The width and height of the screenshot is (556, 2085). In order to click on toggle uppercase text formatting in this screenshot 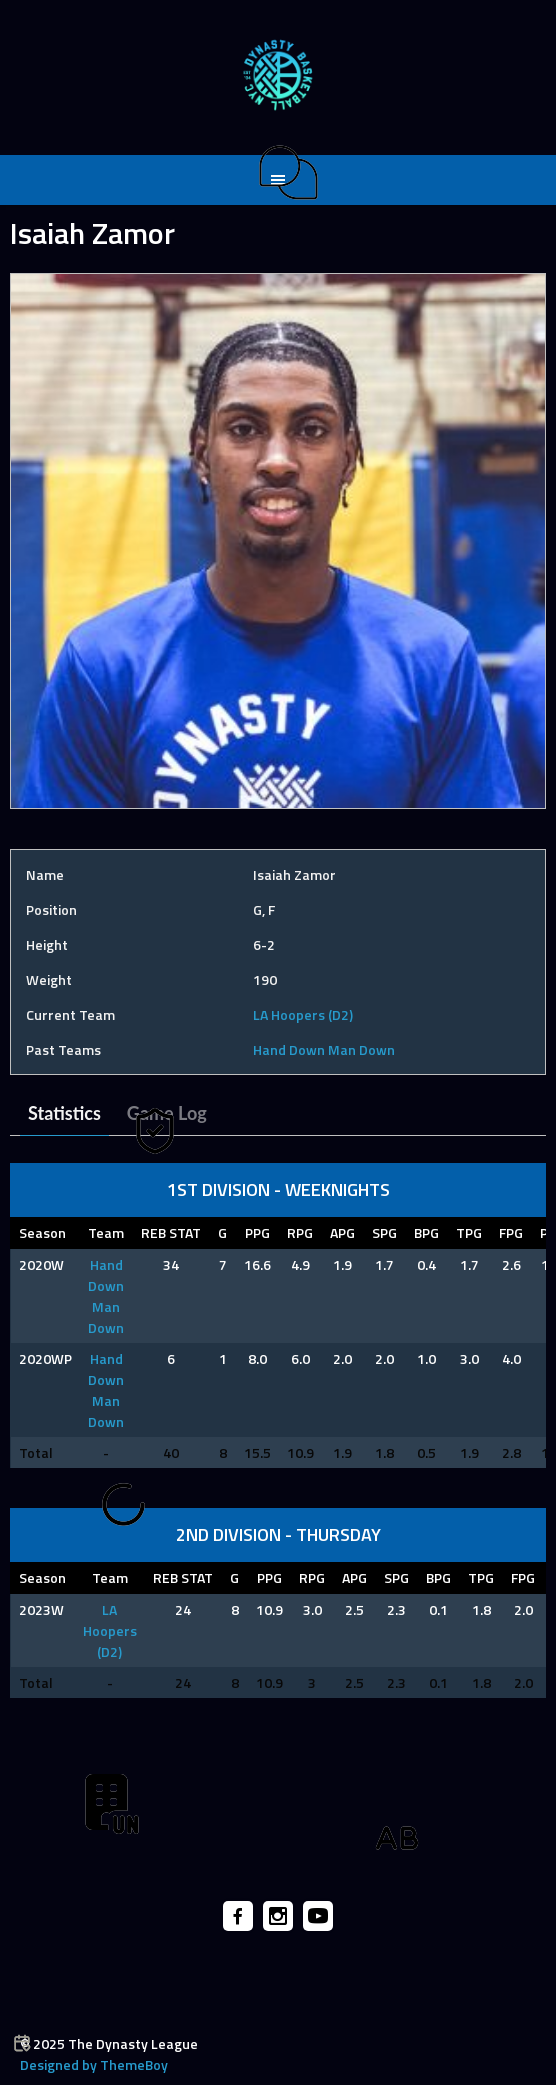, I will do `click(397, 1840)`.